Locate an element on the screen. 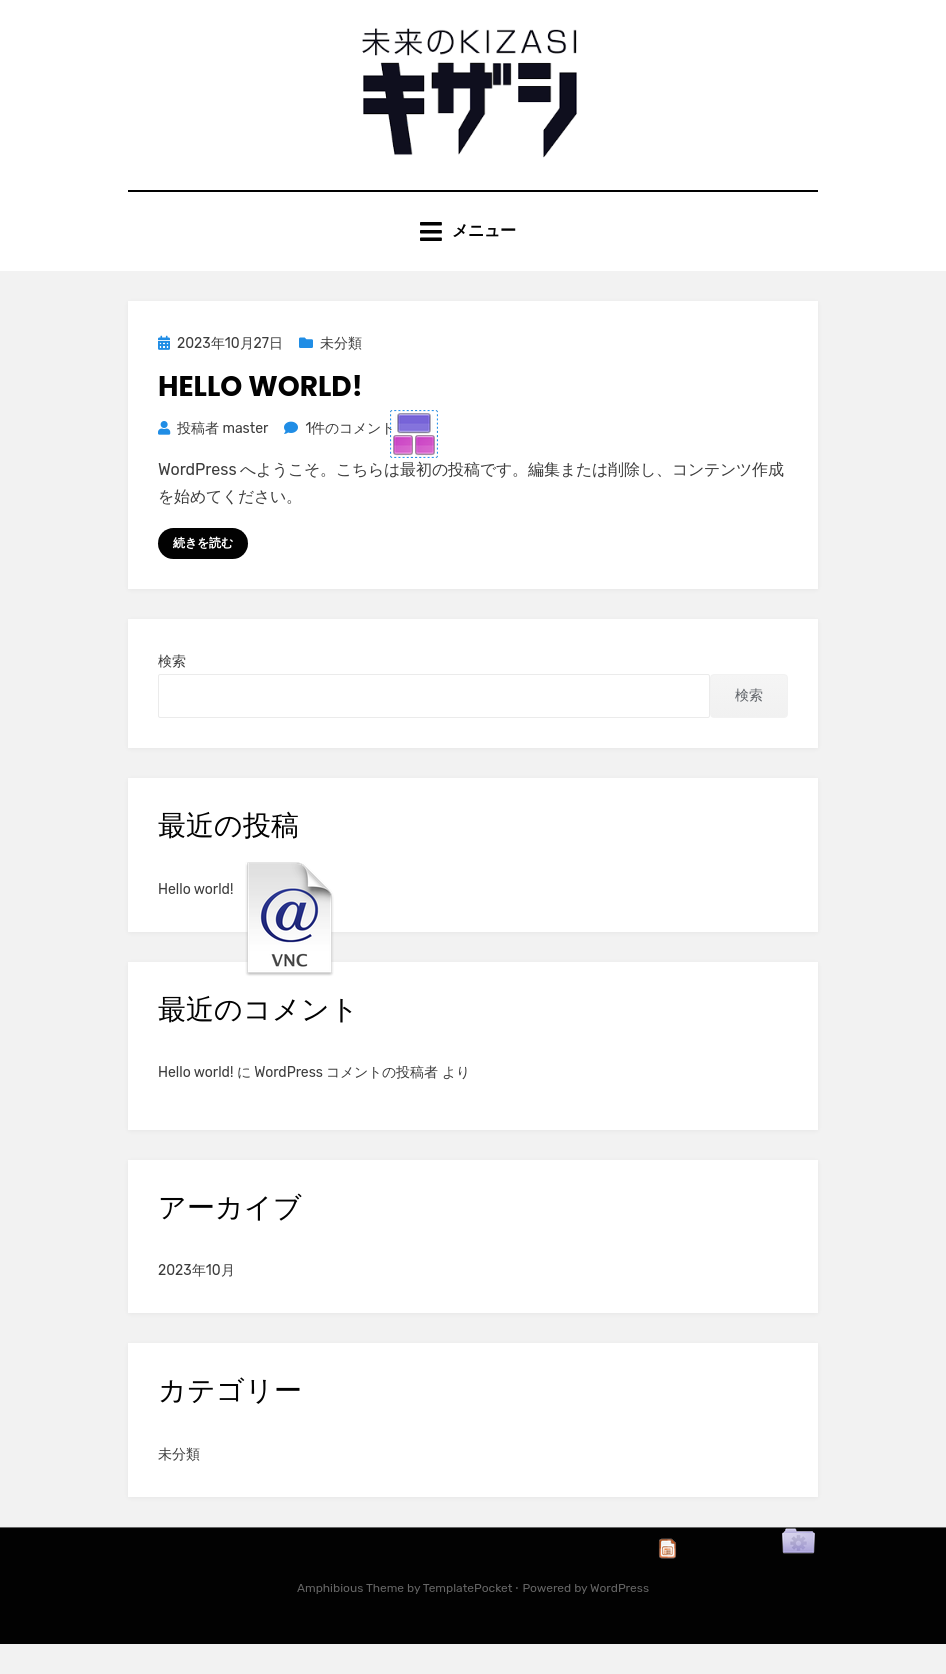  access system settings or preferences folder is located at coordinates (798, 1540).